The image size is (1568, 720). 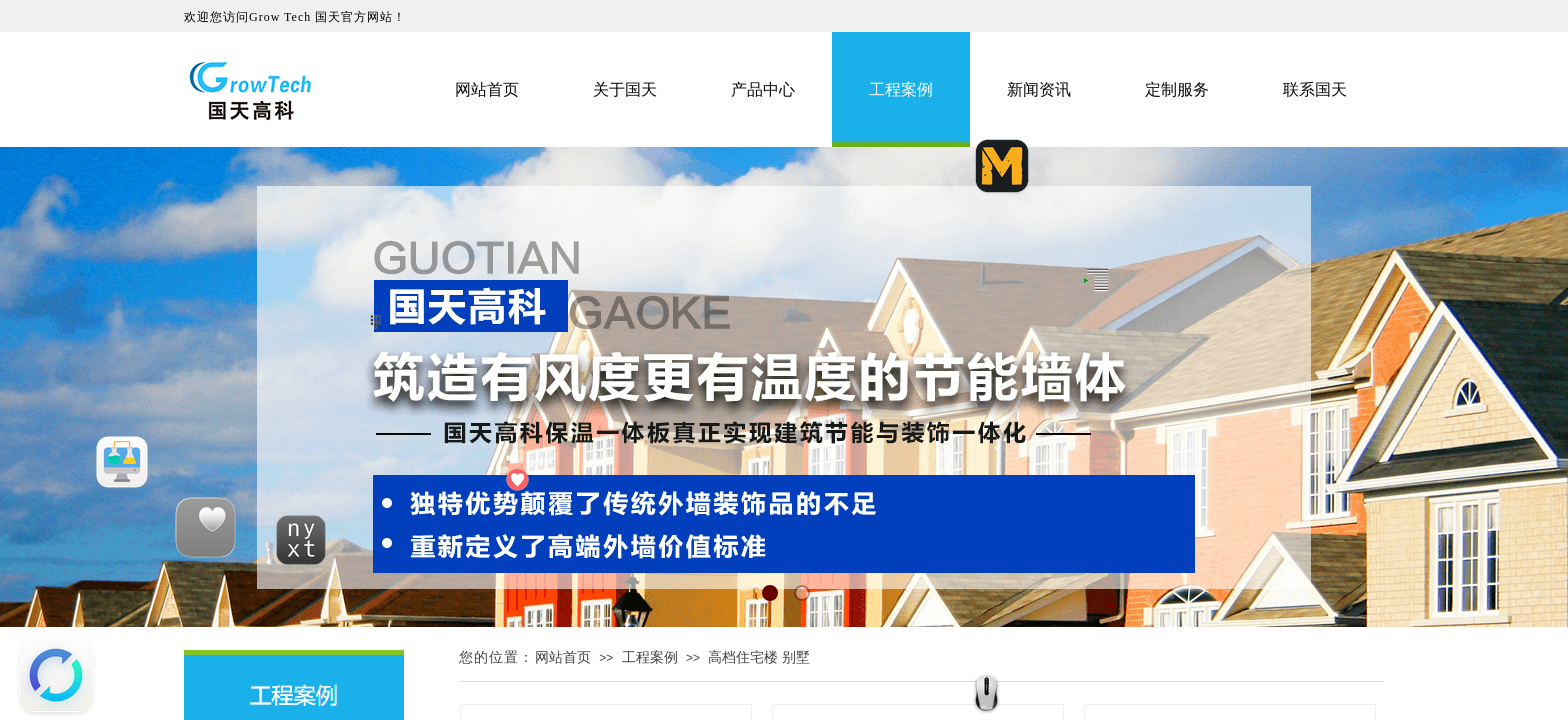 What do you see at coordinates (301, 540) in the screenshot?
I see `open nyxt web browser` at bounding box center [301, 540].